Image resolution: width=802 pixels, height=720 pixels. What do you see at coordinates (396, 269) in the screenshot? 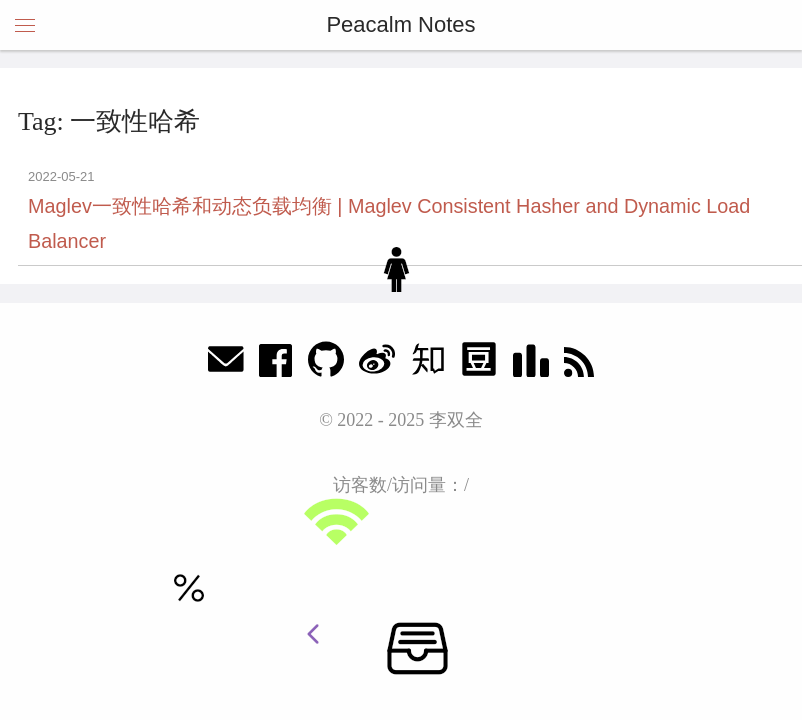
I see `indicates women's restroom or facilities` at bounding box center [396, 269].